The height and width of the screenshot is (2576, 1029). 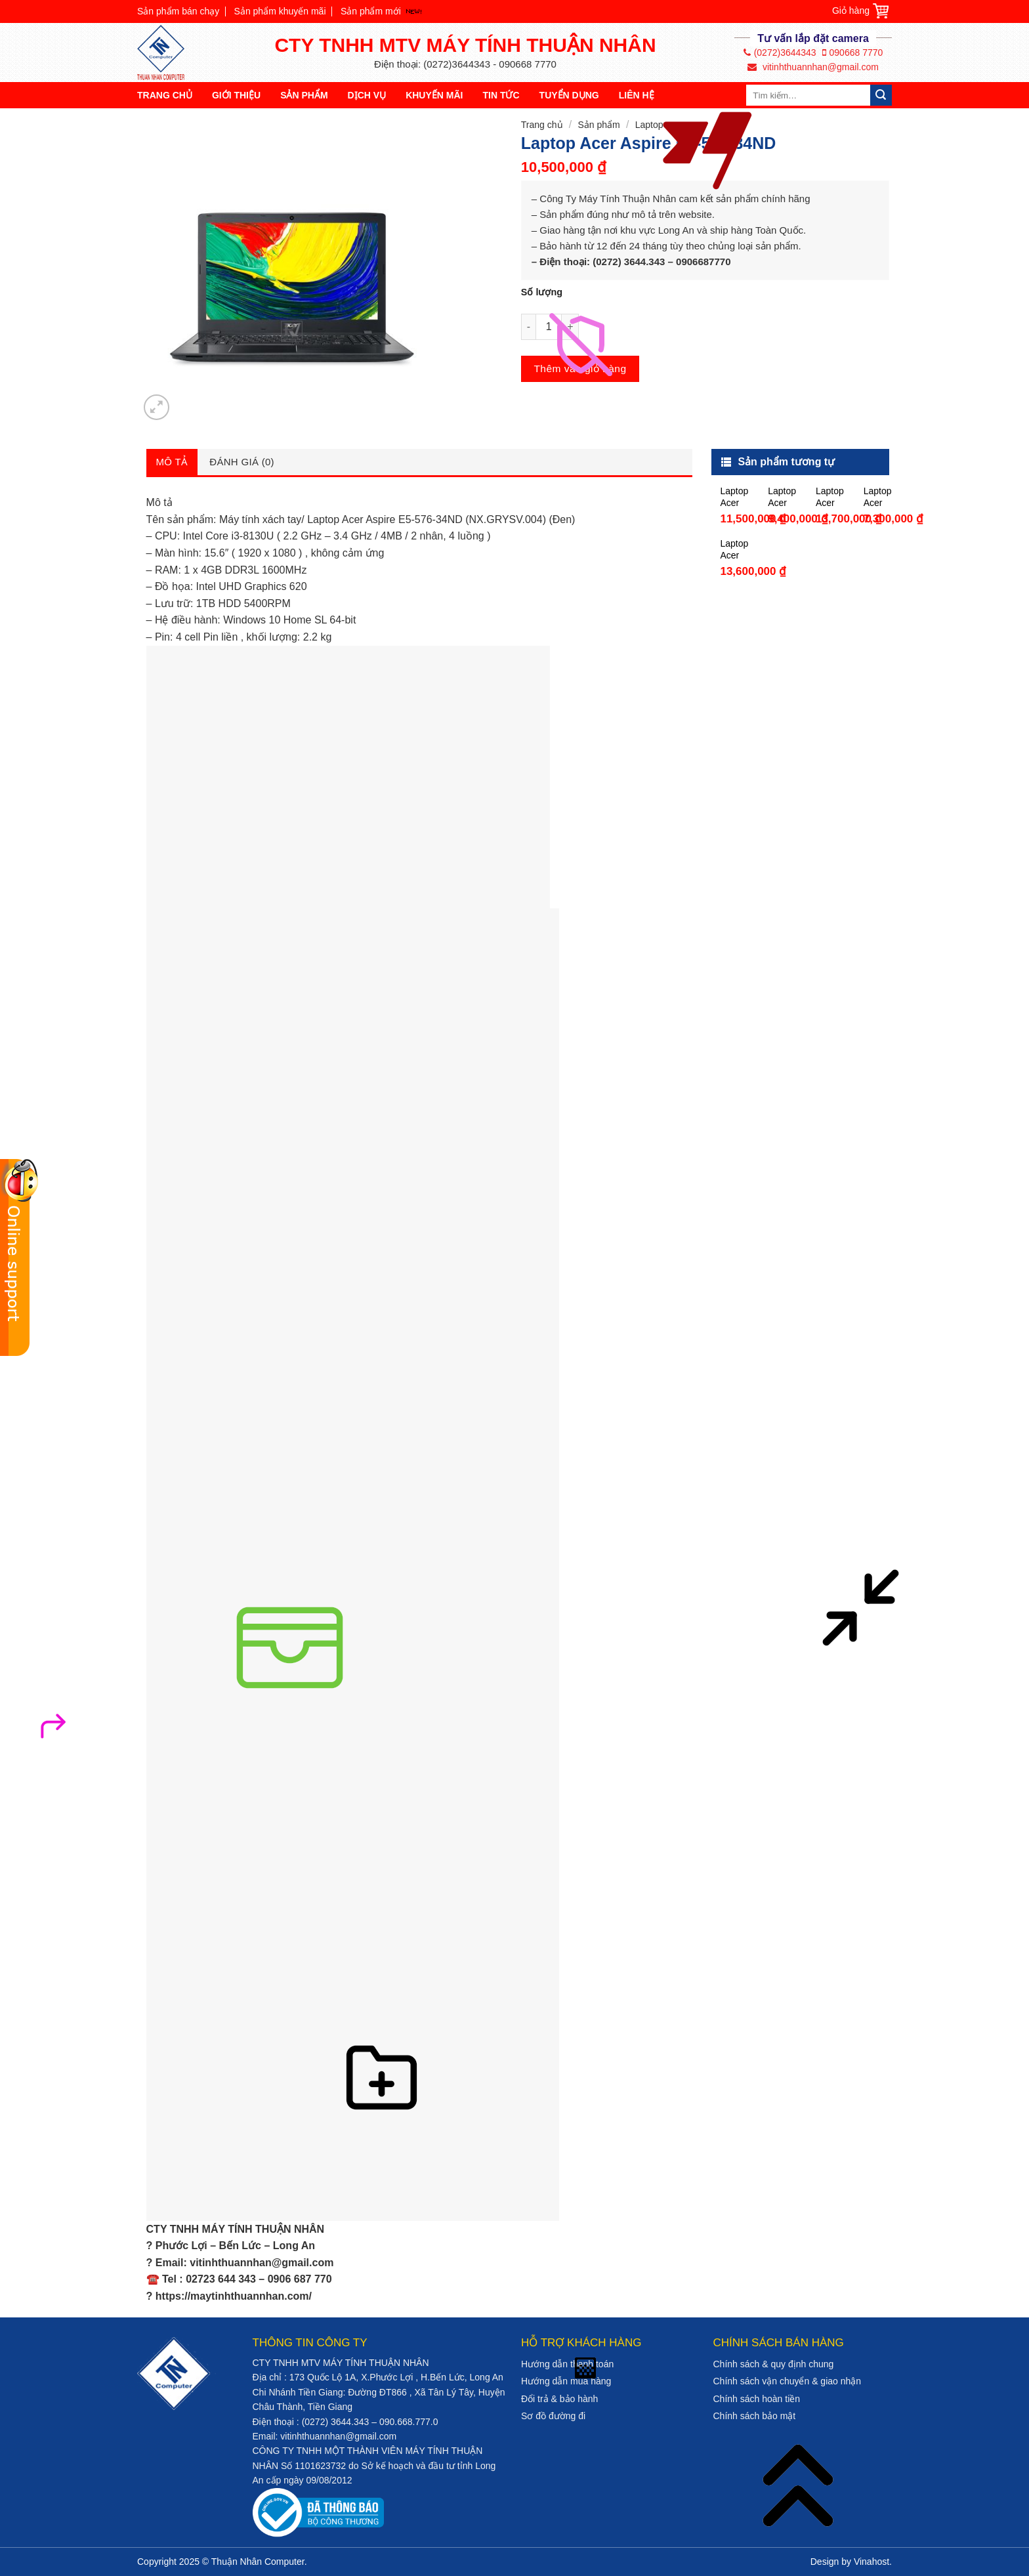 What do you see at coordinates (53, 1726) in the screenshot?
I see `share or forward content` at bounding box center [53, 1726].